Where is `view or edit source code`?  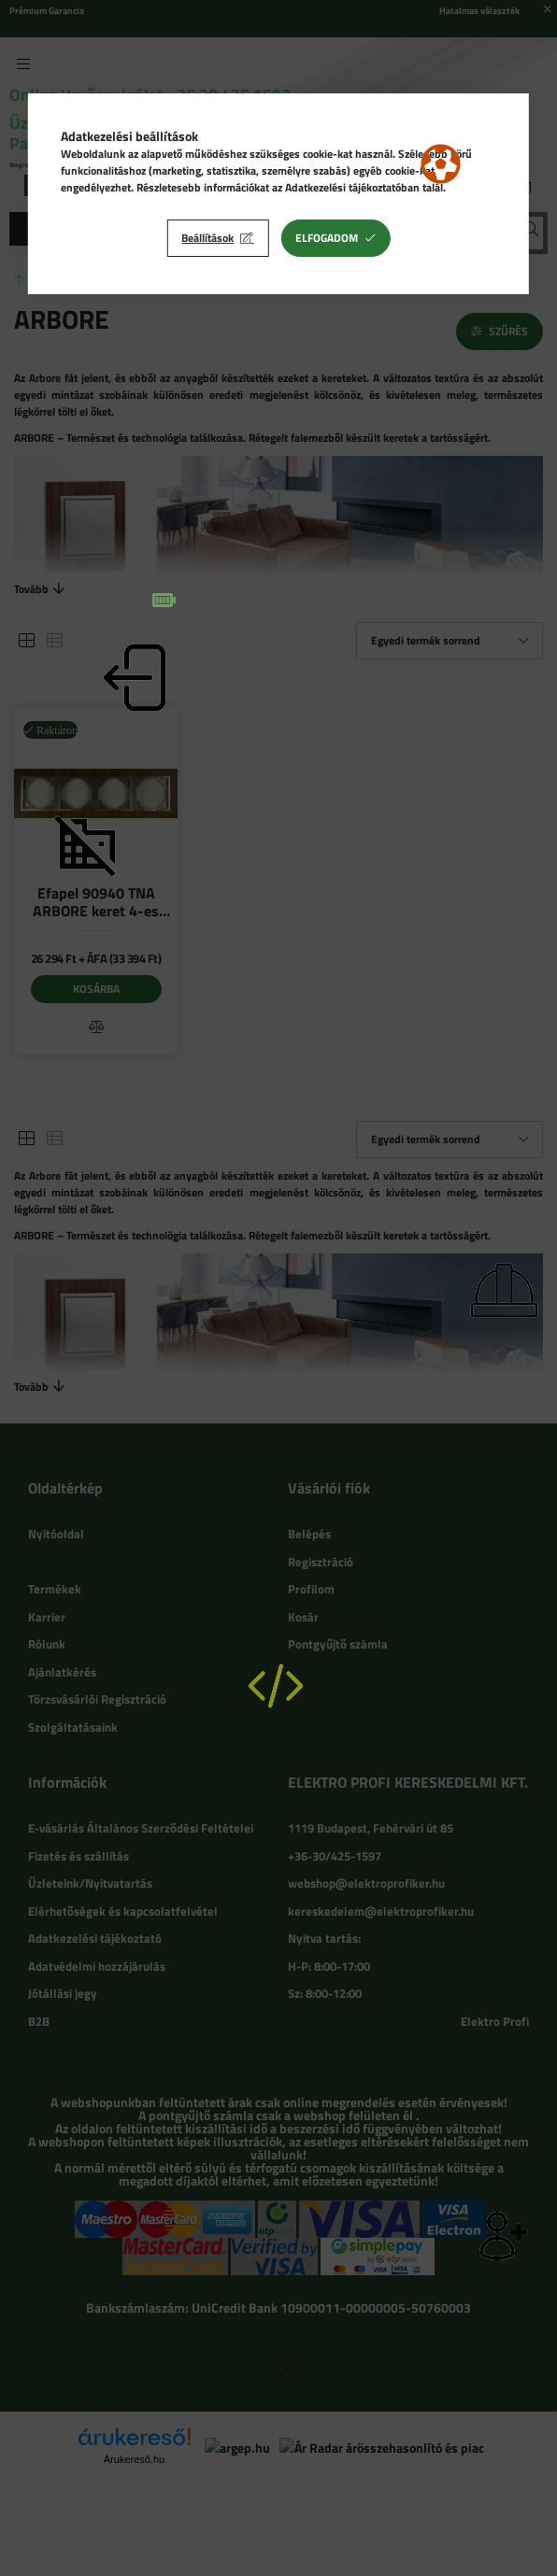 view or edit source code is located at coordinates (276, 1686).